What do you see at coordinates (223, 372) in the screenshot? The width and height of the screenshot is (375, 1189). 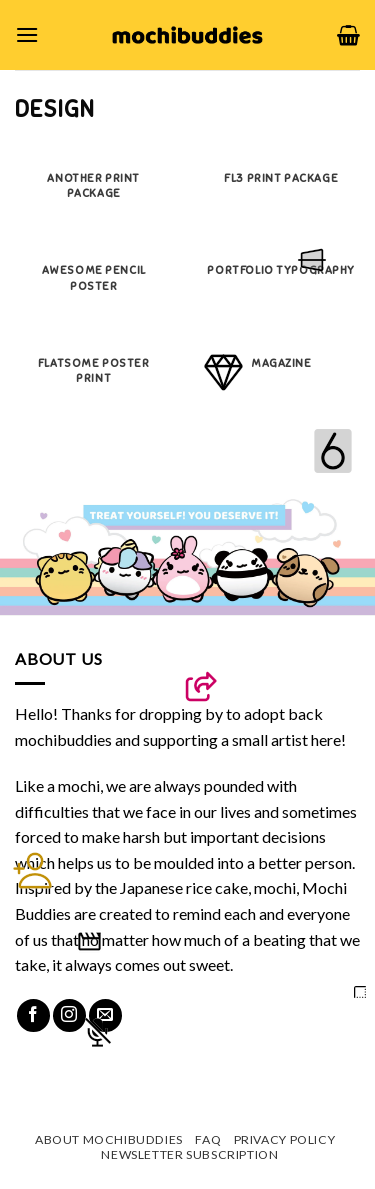 I see `indicates premium or pro membership status` at bounding box center [223, 372].